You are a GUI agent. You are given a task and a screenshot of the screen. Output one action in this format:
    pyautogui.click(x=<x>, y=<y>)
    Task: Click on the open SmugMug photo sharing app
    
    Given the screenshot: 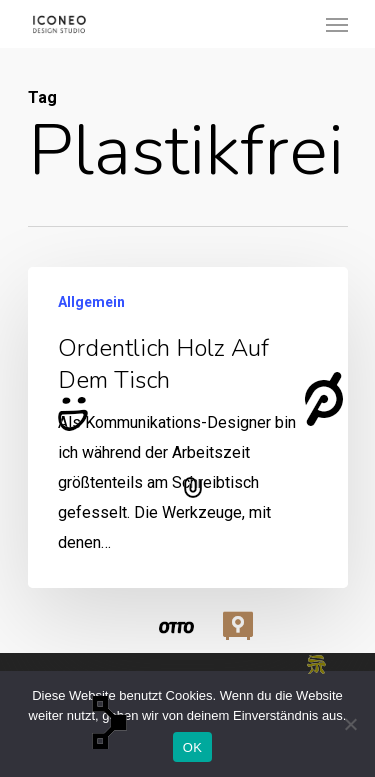 What is the action you would take?
    pyautogui.click(x=73, y=414)
    